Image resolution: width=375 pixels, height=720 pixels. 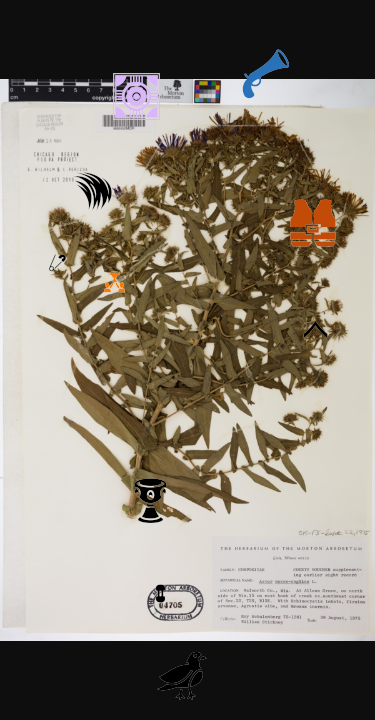 I want to click on decorative tile or pattern element, so click(x=136, y=96).